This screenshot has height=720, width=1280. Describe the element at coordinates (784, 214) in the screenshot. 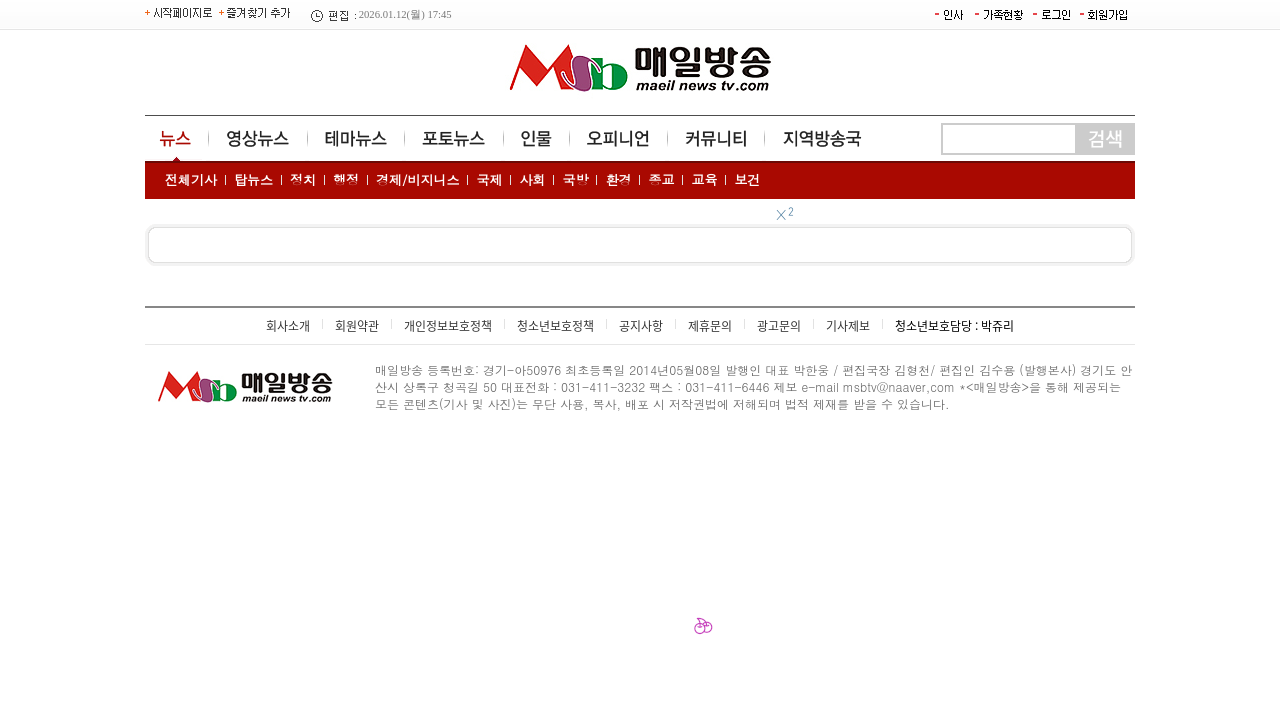

I see `apply superscript formatting to selected text` at that location.